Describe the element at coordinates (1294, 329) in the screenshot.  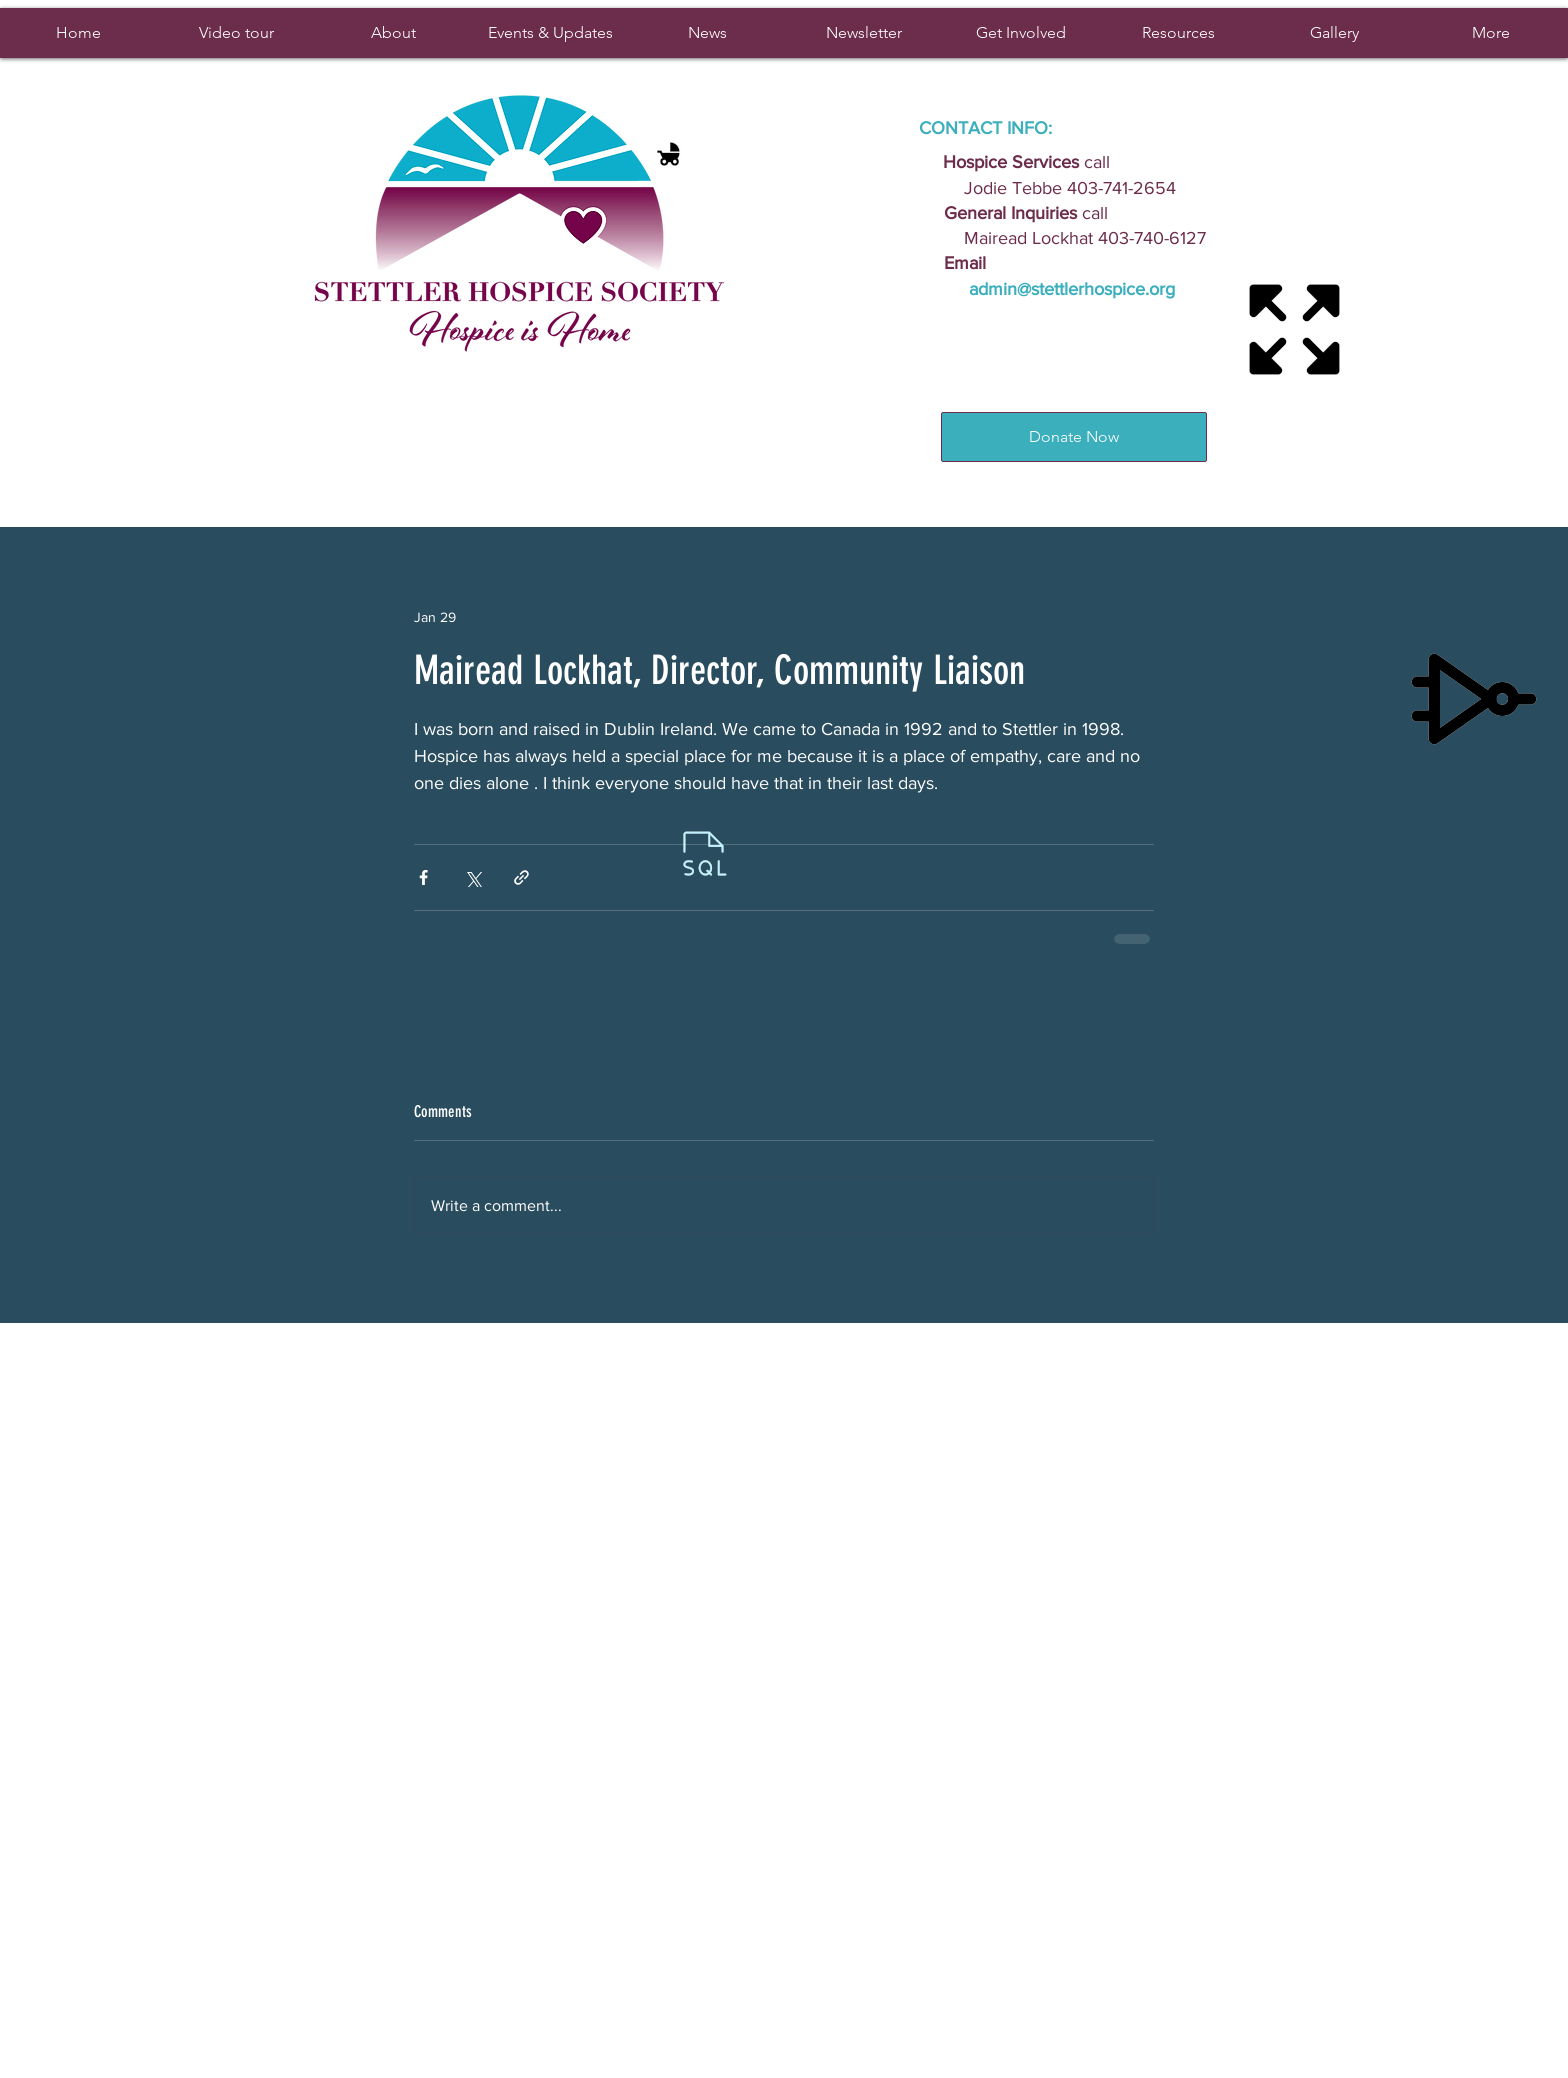
I see `expand to fullscreen mode` at that location.